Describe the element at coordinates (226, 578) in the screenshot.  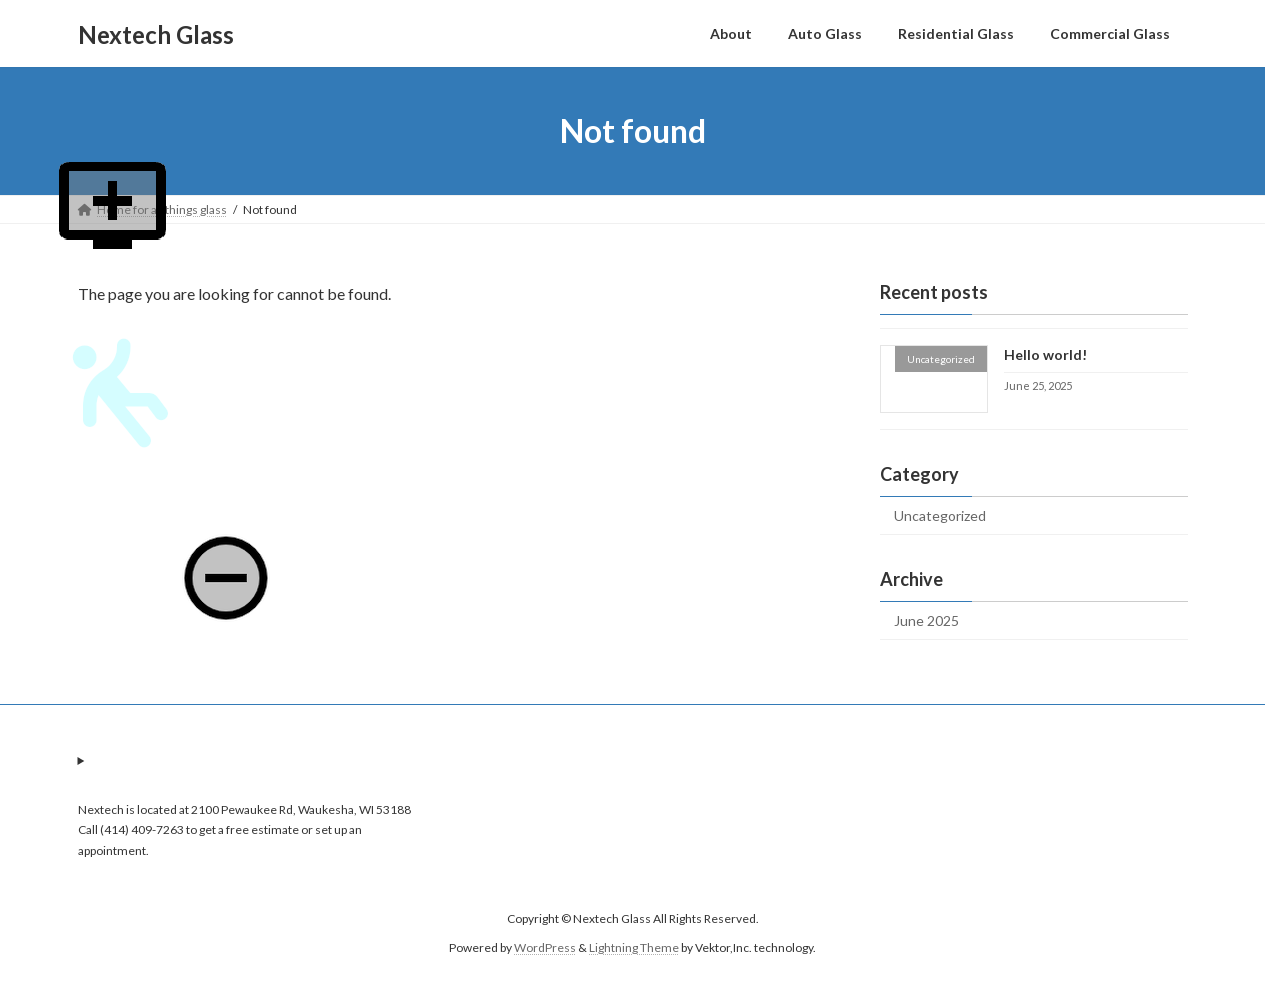
I see `remove an item from a list` at that location.